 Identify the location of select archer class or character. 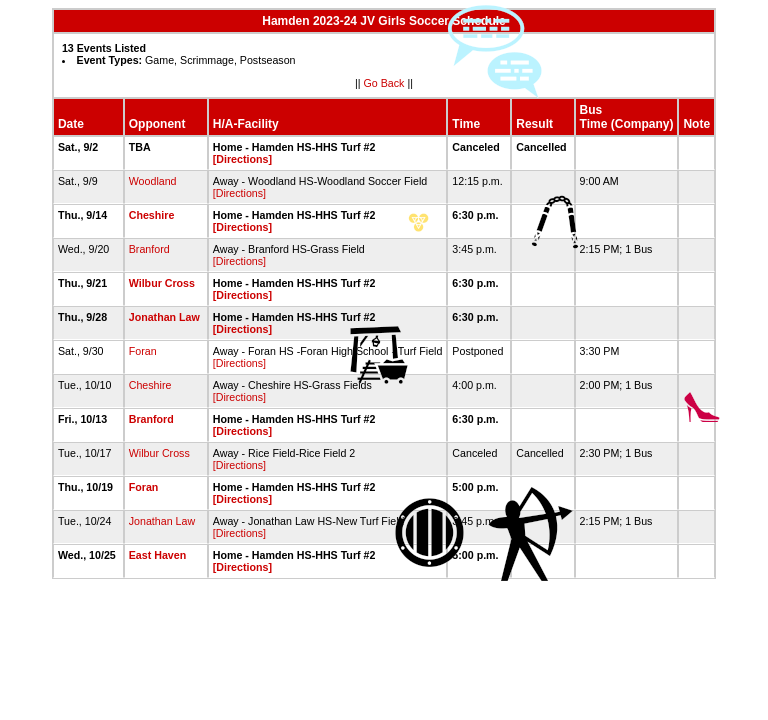
(526, 534).